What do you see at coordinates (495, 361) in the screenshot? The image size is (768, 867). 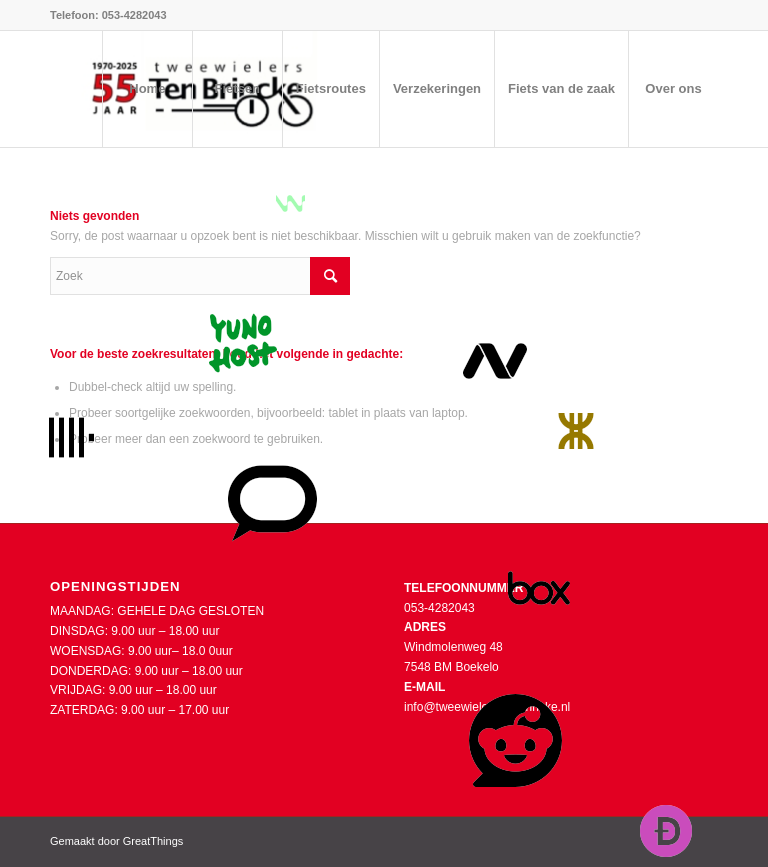 I see `namecheap domain registrar logo` at bounding box center [495, 361].